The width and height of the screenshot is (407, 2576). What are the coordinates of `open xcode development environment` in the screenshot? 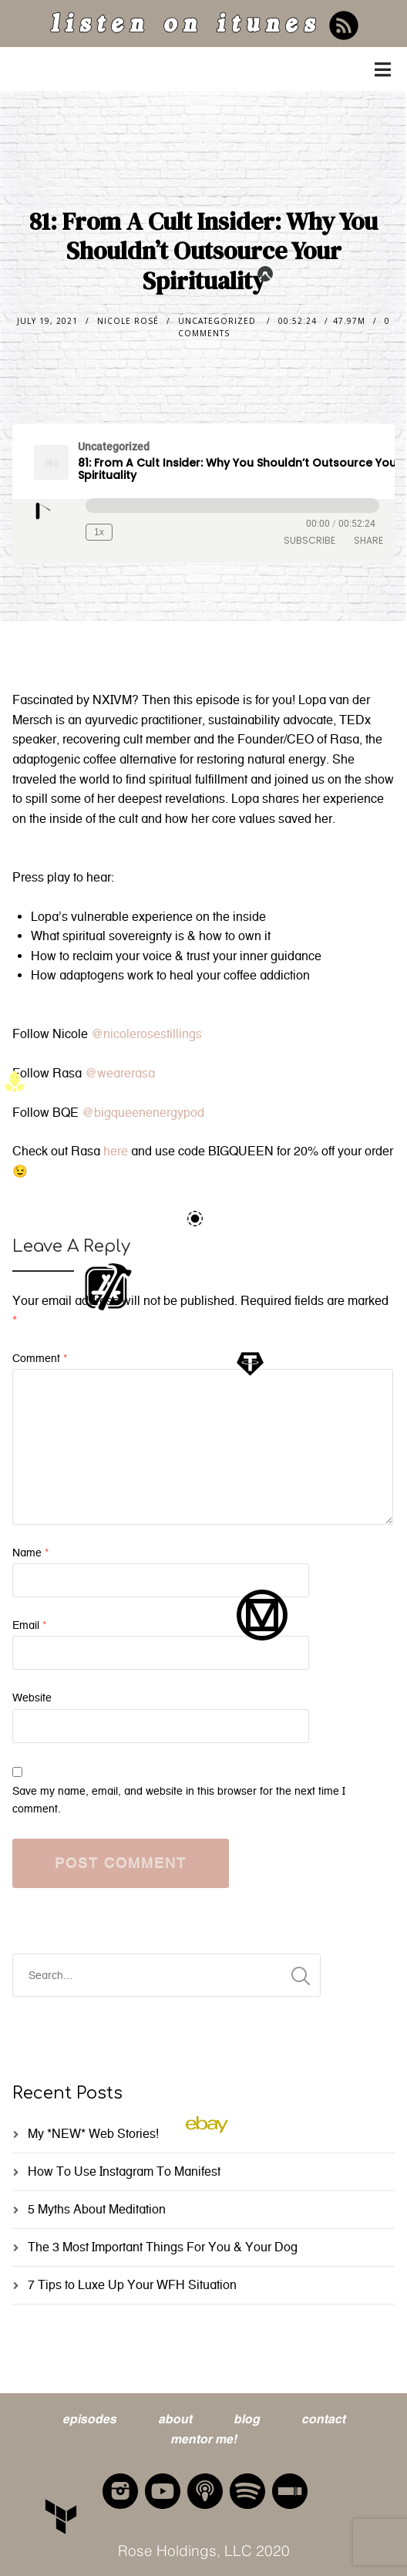 It's located at (108, 1286).